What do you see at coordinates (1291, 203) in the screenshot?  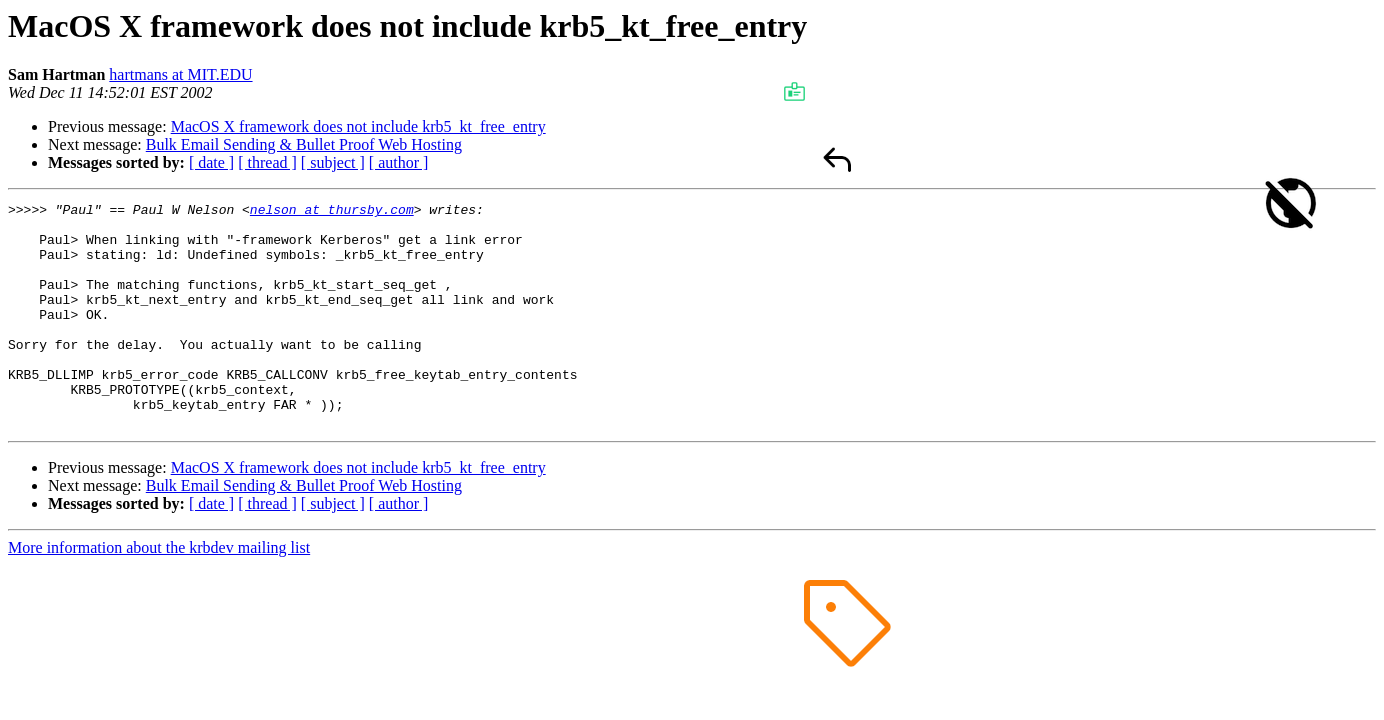 I see `disable public visibility` at bounding box center [1291, 203].